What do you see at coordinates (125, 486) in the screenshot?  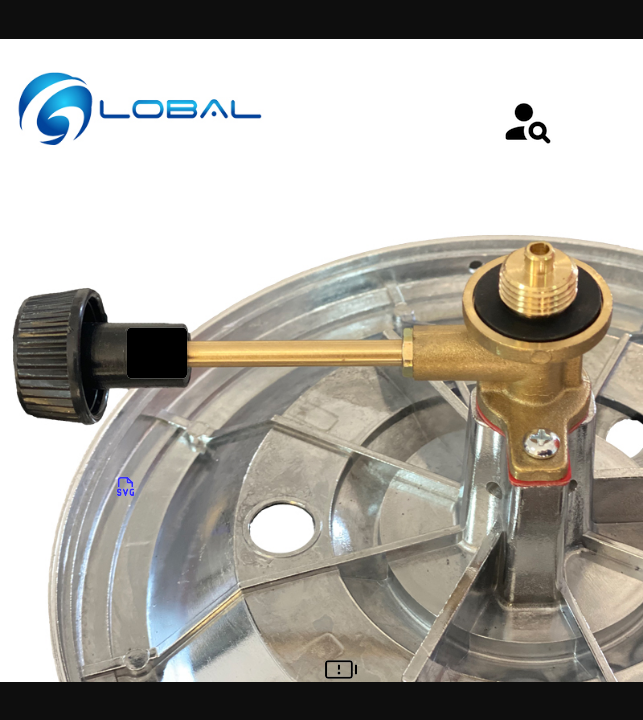 I see `indicates an SVG file type` at bounding box center [125, 486].